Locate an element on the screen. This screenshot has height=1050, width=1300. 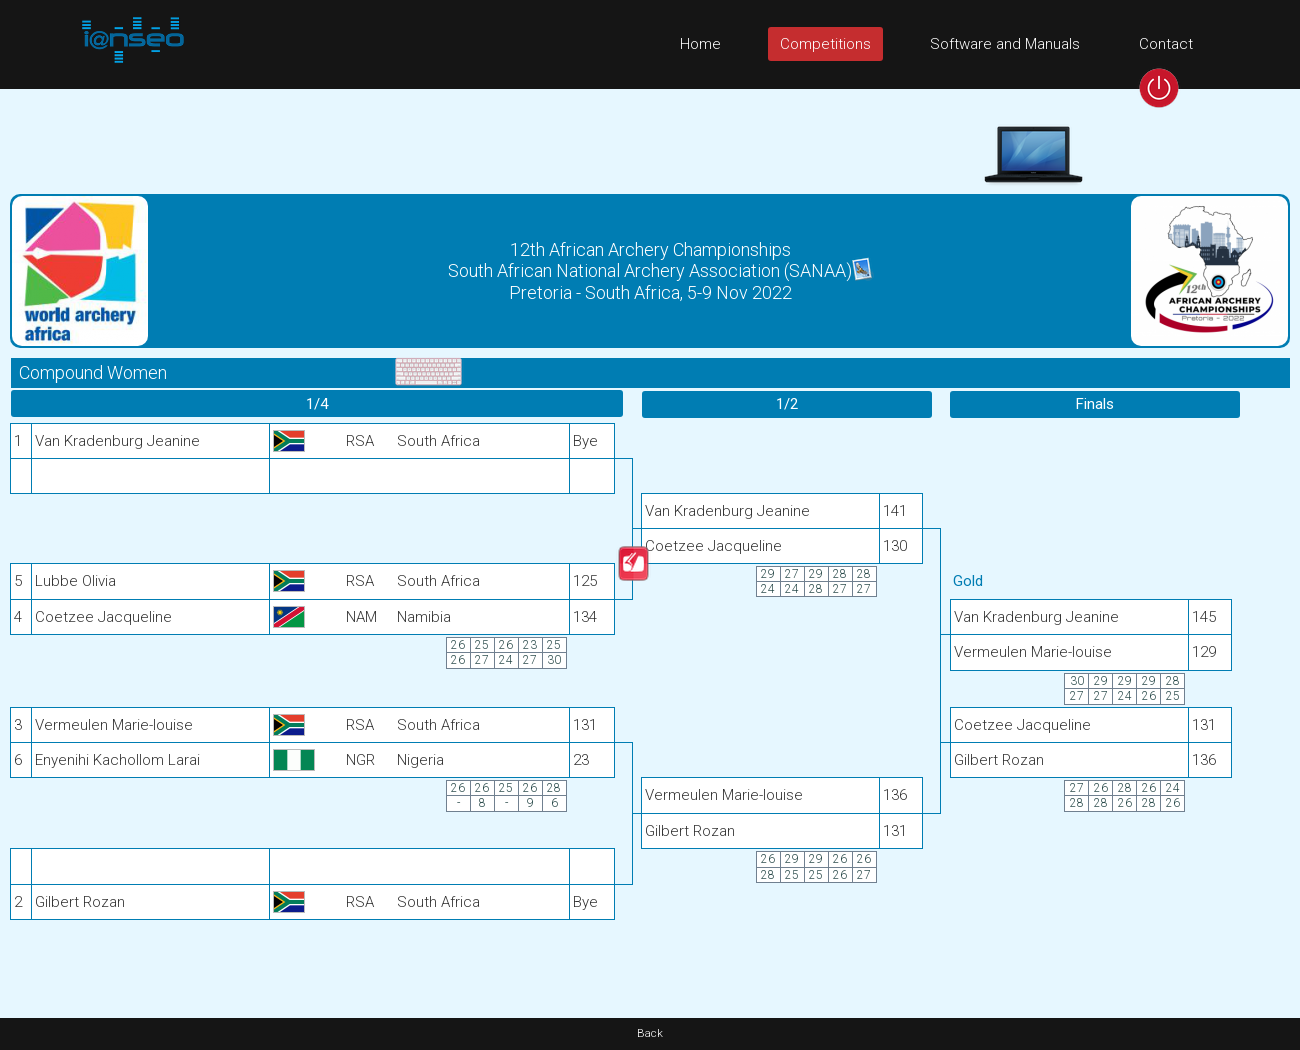
share content via email is located at coordinates (862, 269).